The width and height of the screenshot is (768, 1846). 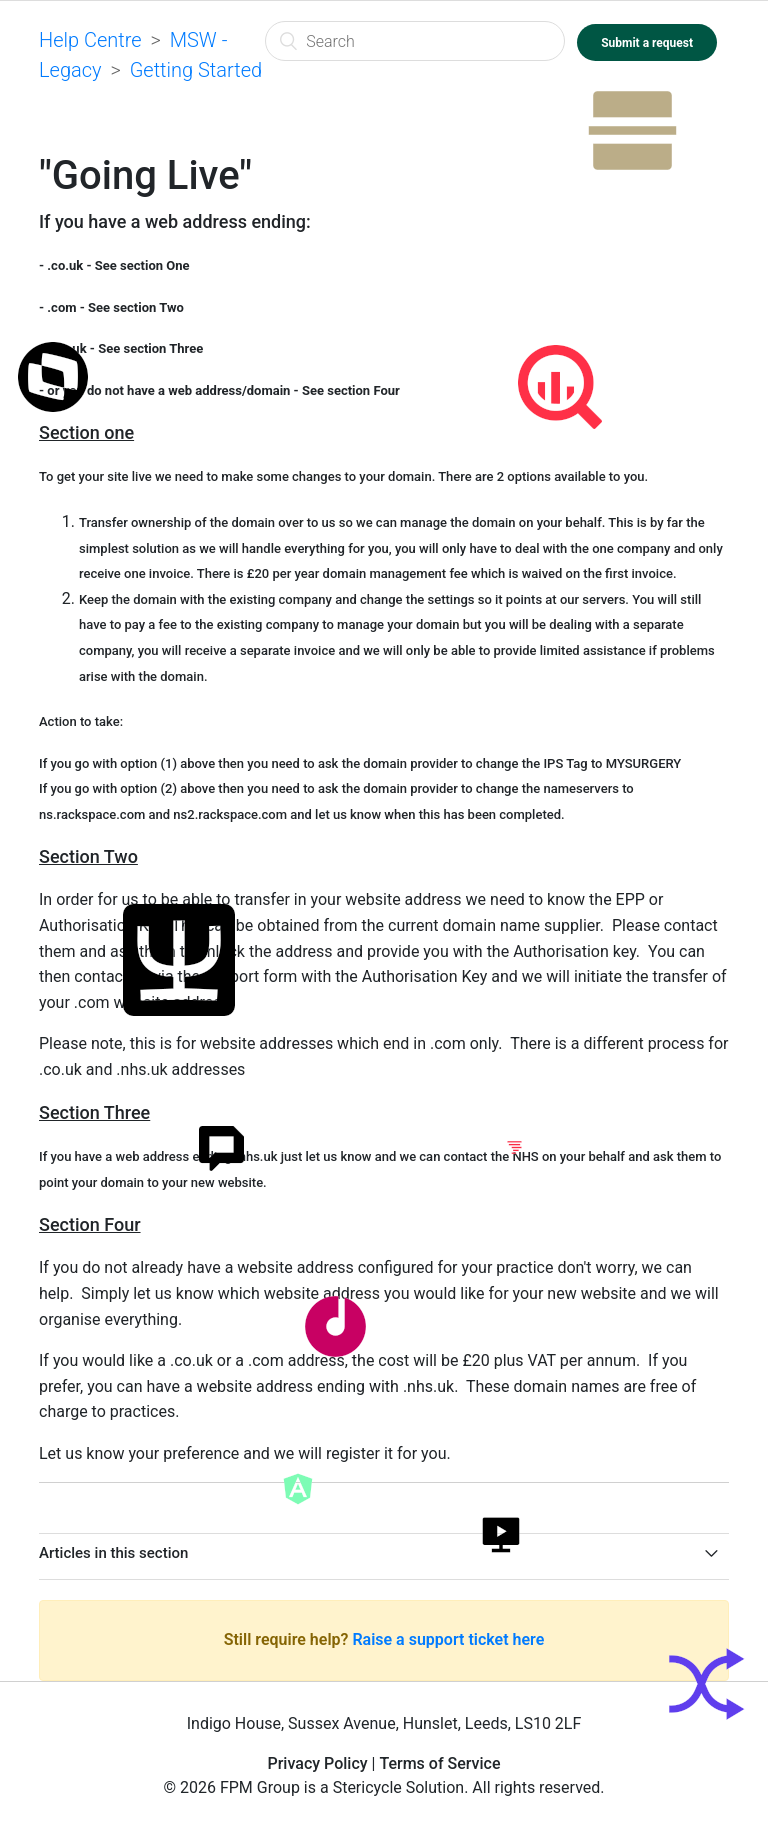 What do you see at coordinates (53, 377) in the screenshot?
I see `totvs company logo` at bounding box center [53, 377].